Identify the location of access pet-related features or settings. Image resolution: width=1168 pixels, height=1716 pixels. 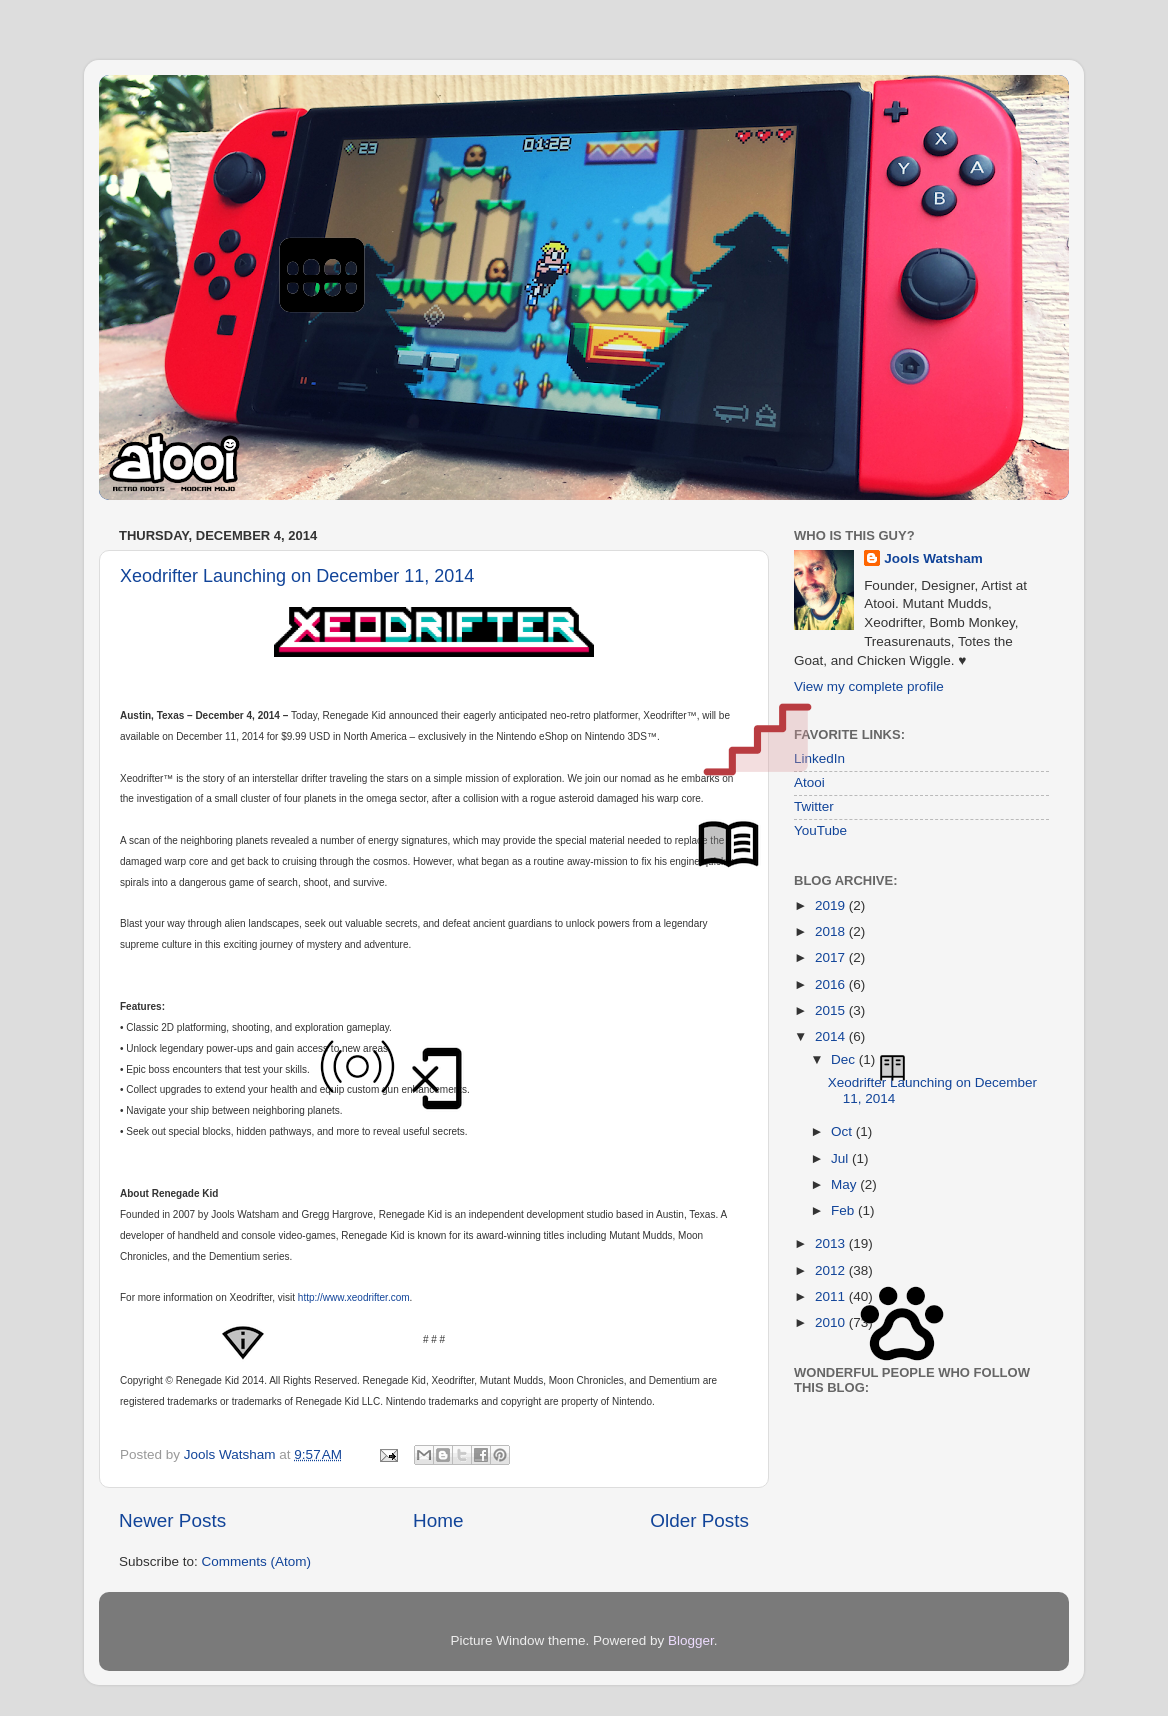
(902, 1322).